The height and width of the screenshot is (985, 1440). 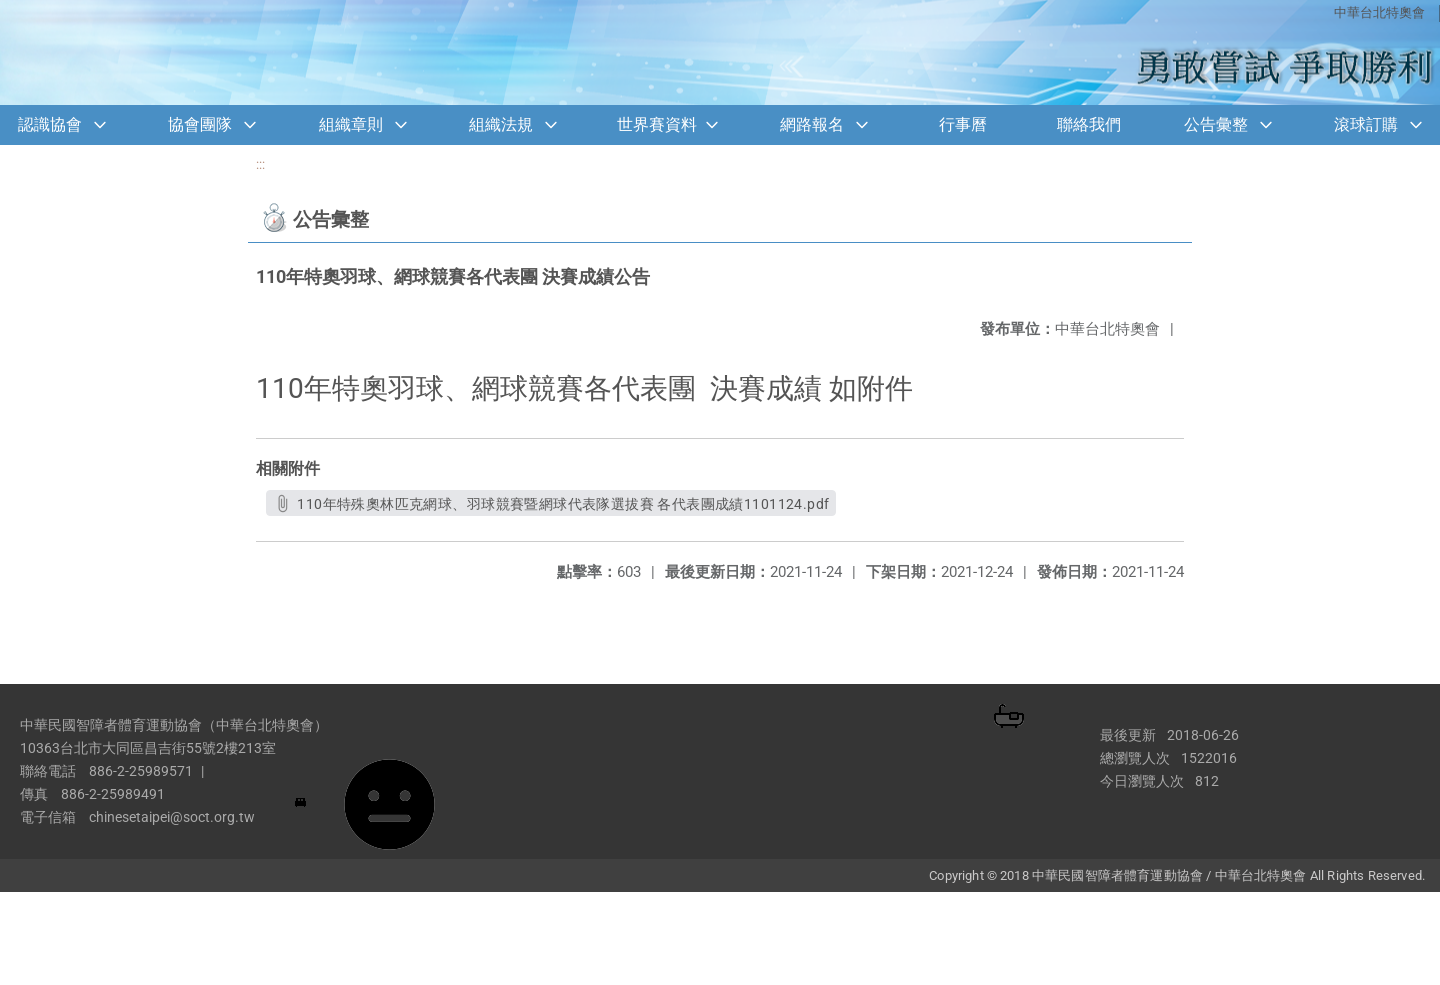 I want to click on indicates bathroom amenity in a listing, so click(x=1009, y=717).